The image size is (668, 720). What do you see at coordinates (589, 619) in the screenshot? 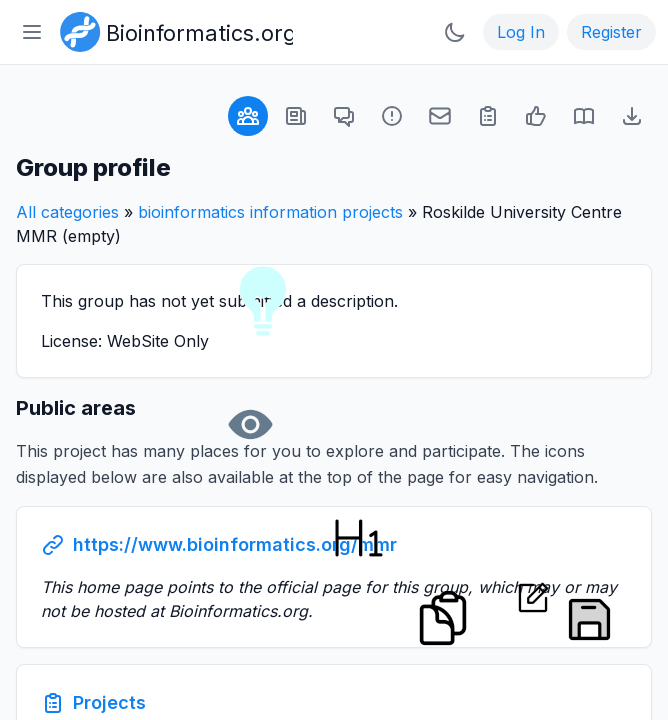
I see `save current file or document` at bounding box center [589, 619].